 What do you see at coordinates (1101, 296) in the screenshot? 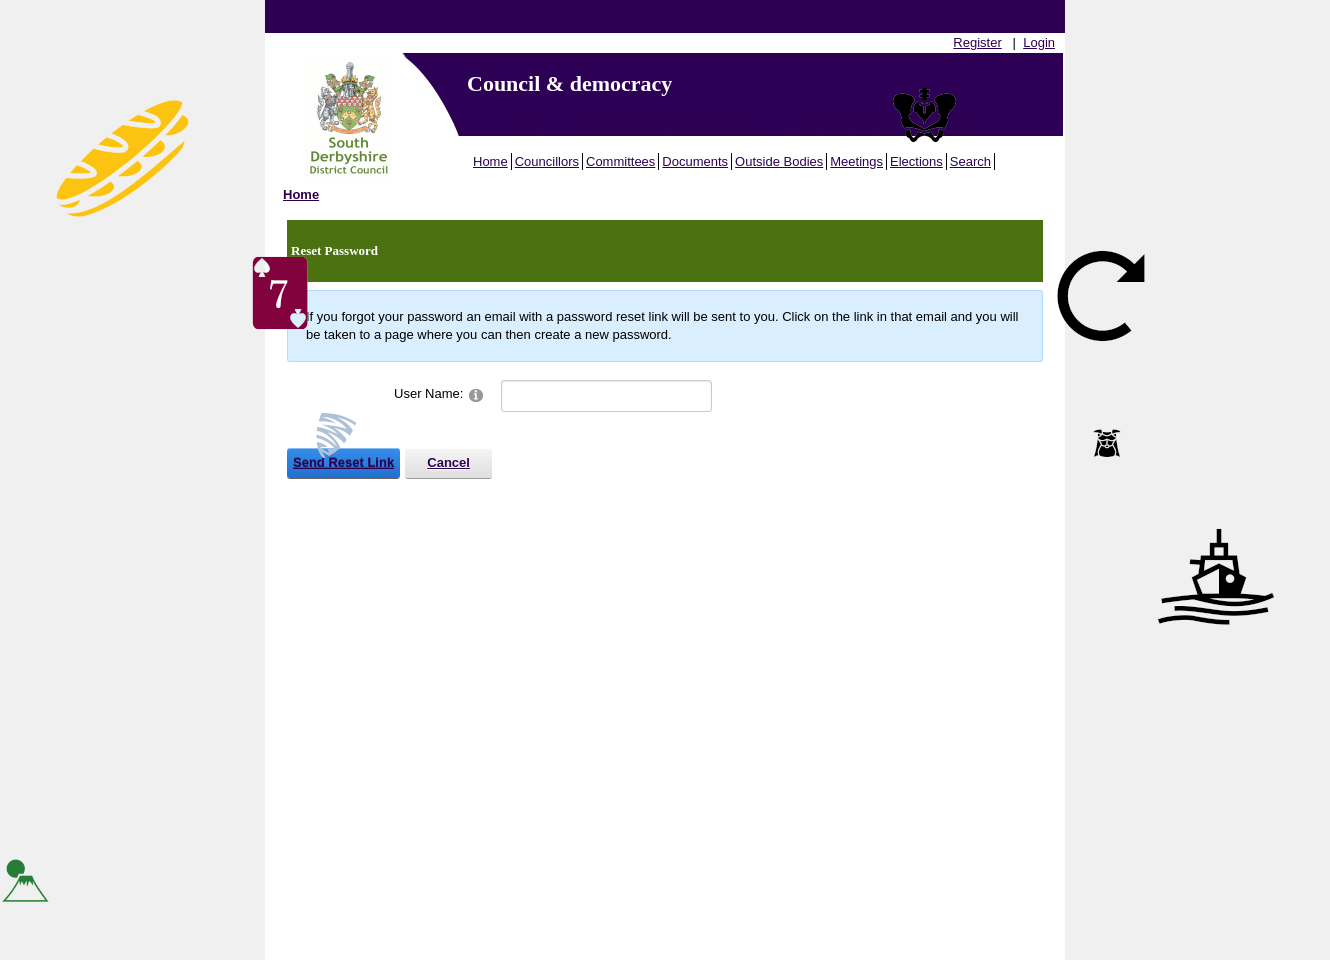
I see `rotate object clockwise` at bounding box center [1101, 296].